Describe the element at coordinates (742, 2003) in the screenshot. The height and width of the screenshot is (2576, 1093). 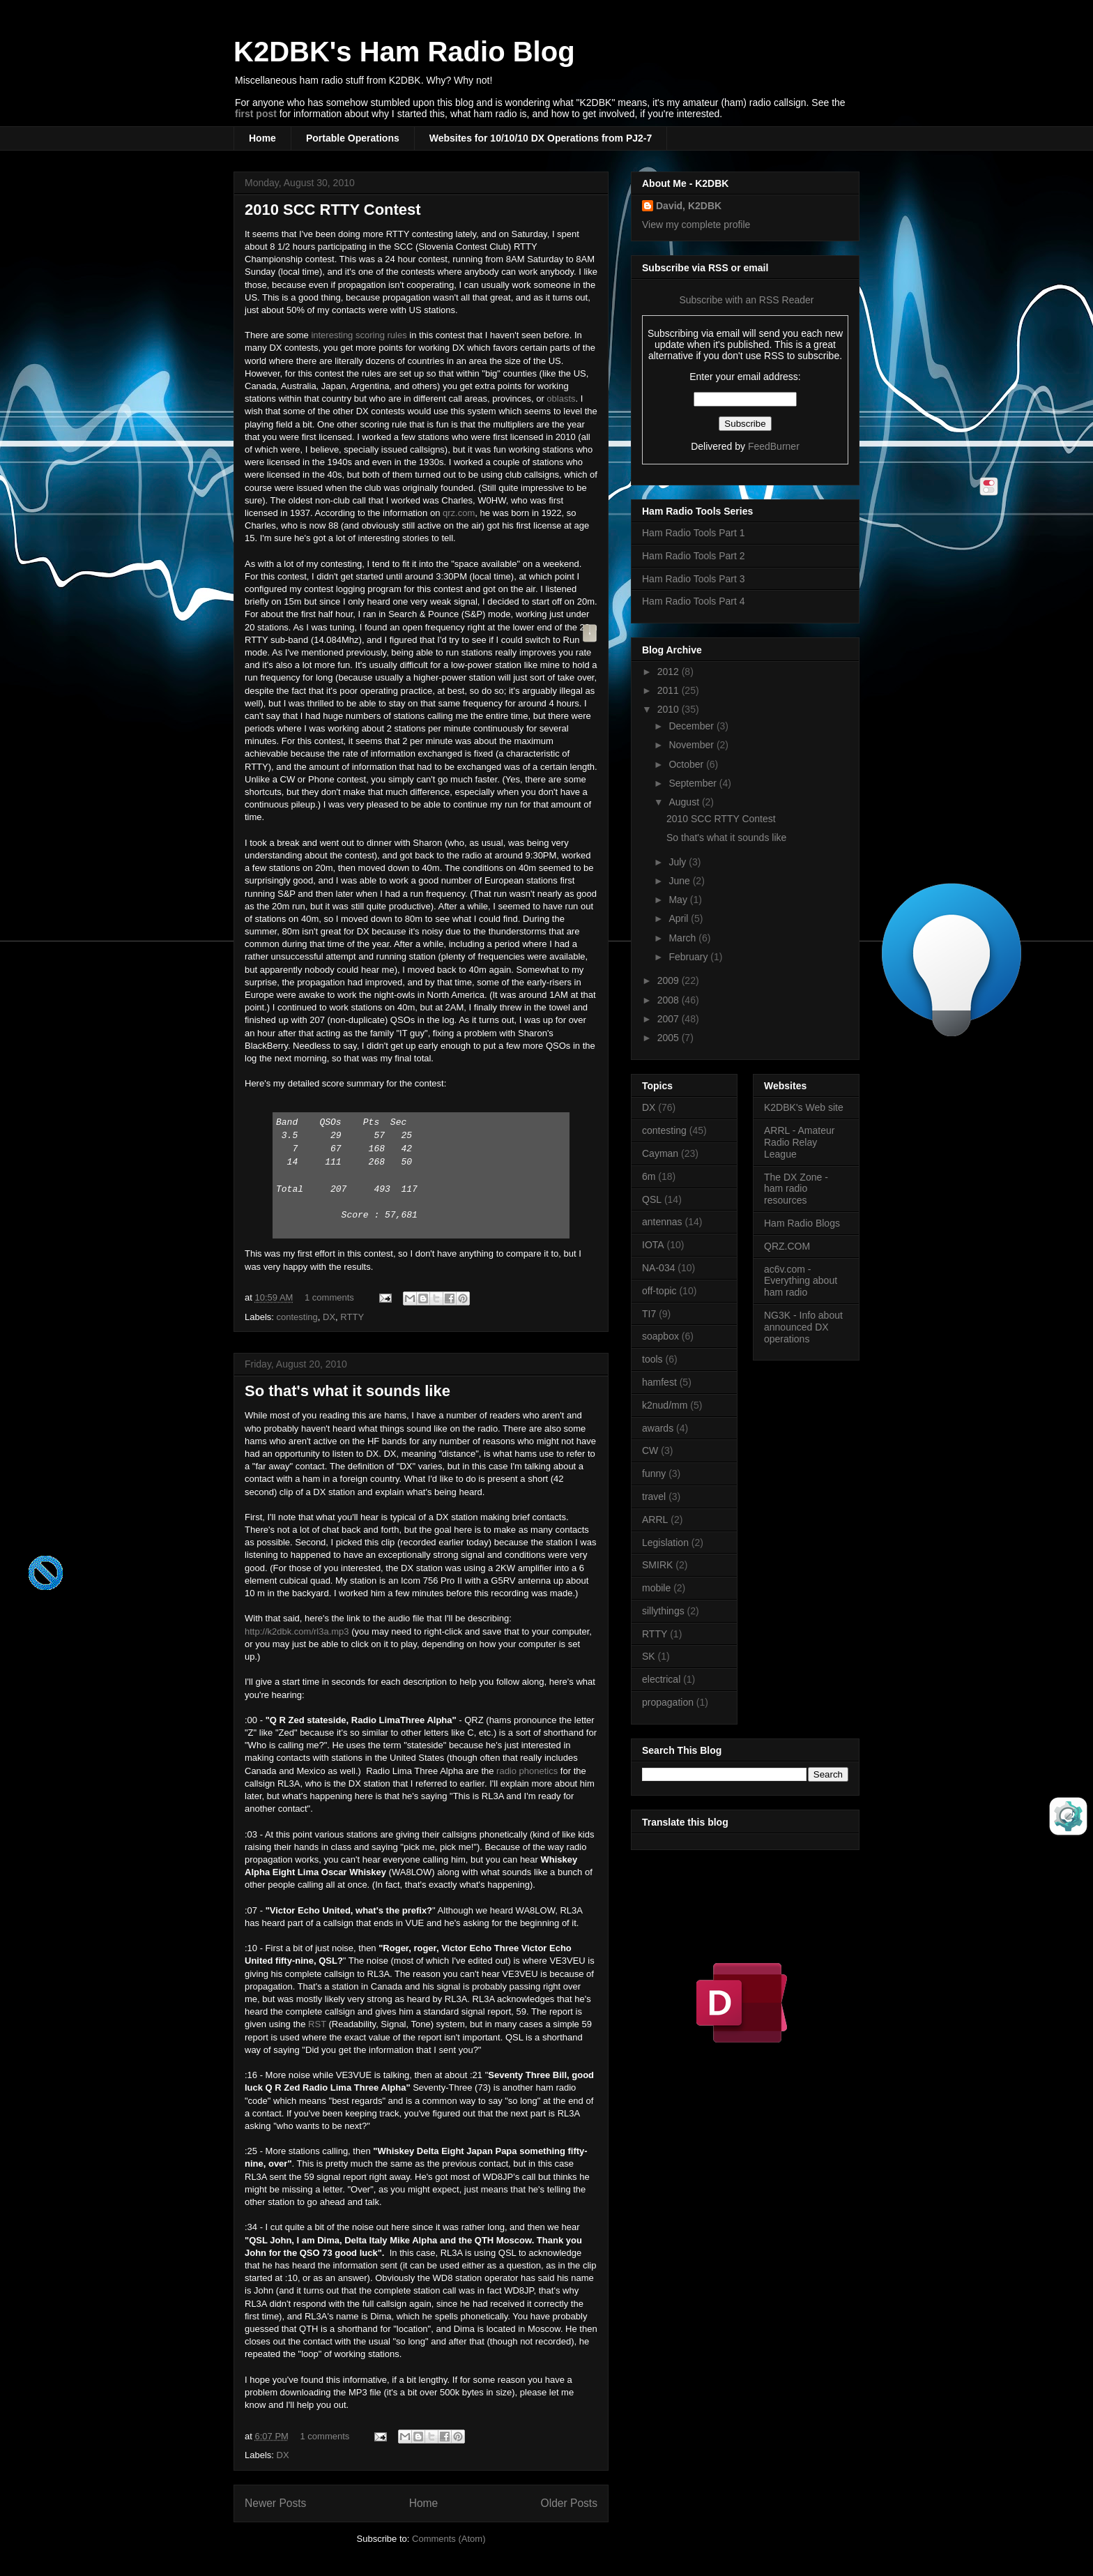
I see `open Microsoft Delve app` at that location.